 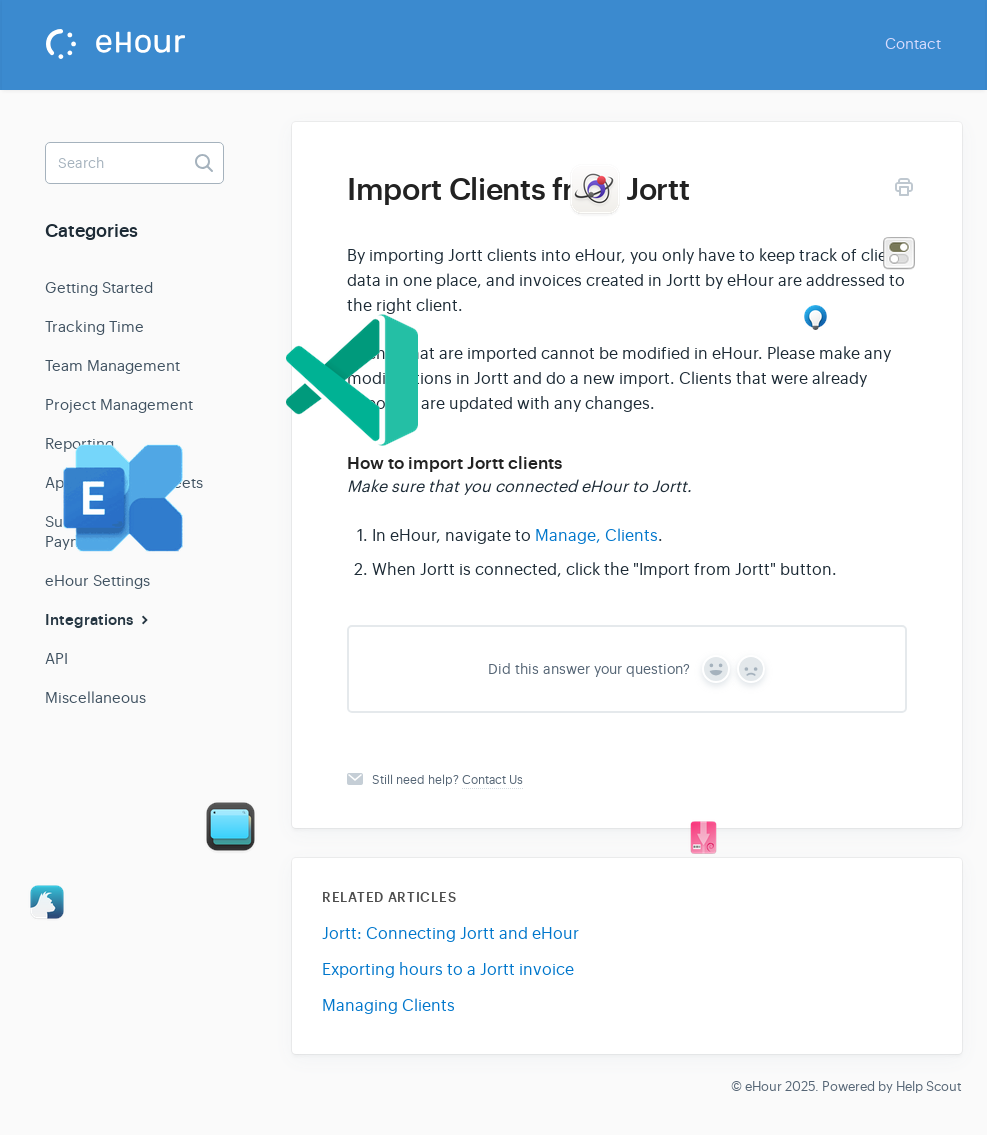 What do you see at coordinates (47, 902) in the screenshot?
I see `open rambox messaging app` at bounding box center [47, 902].